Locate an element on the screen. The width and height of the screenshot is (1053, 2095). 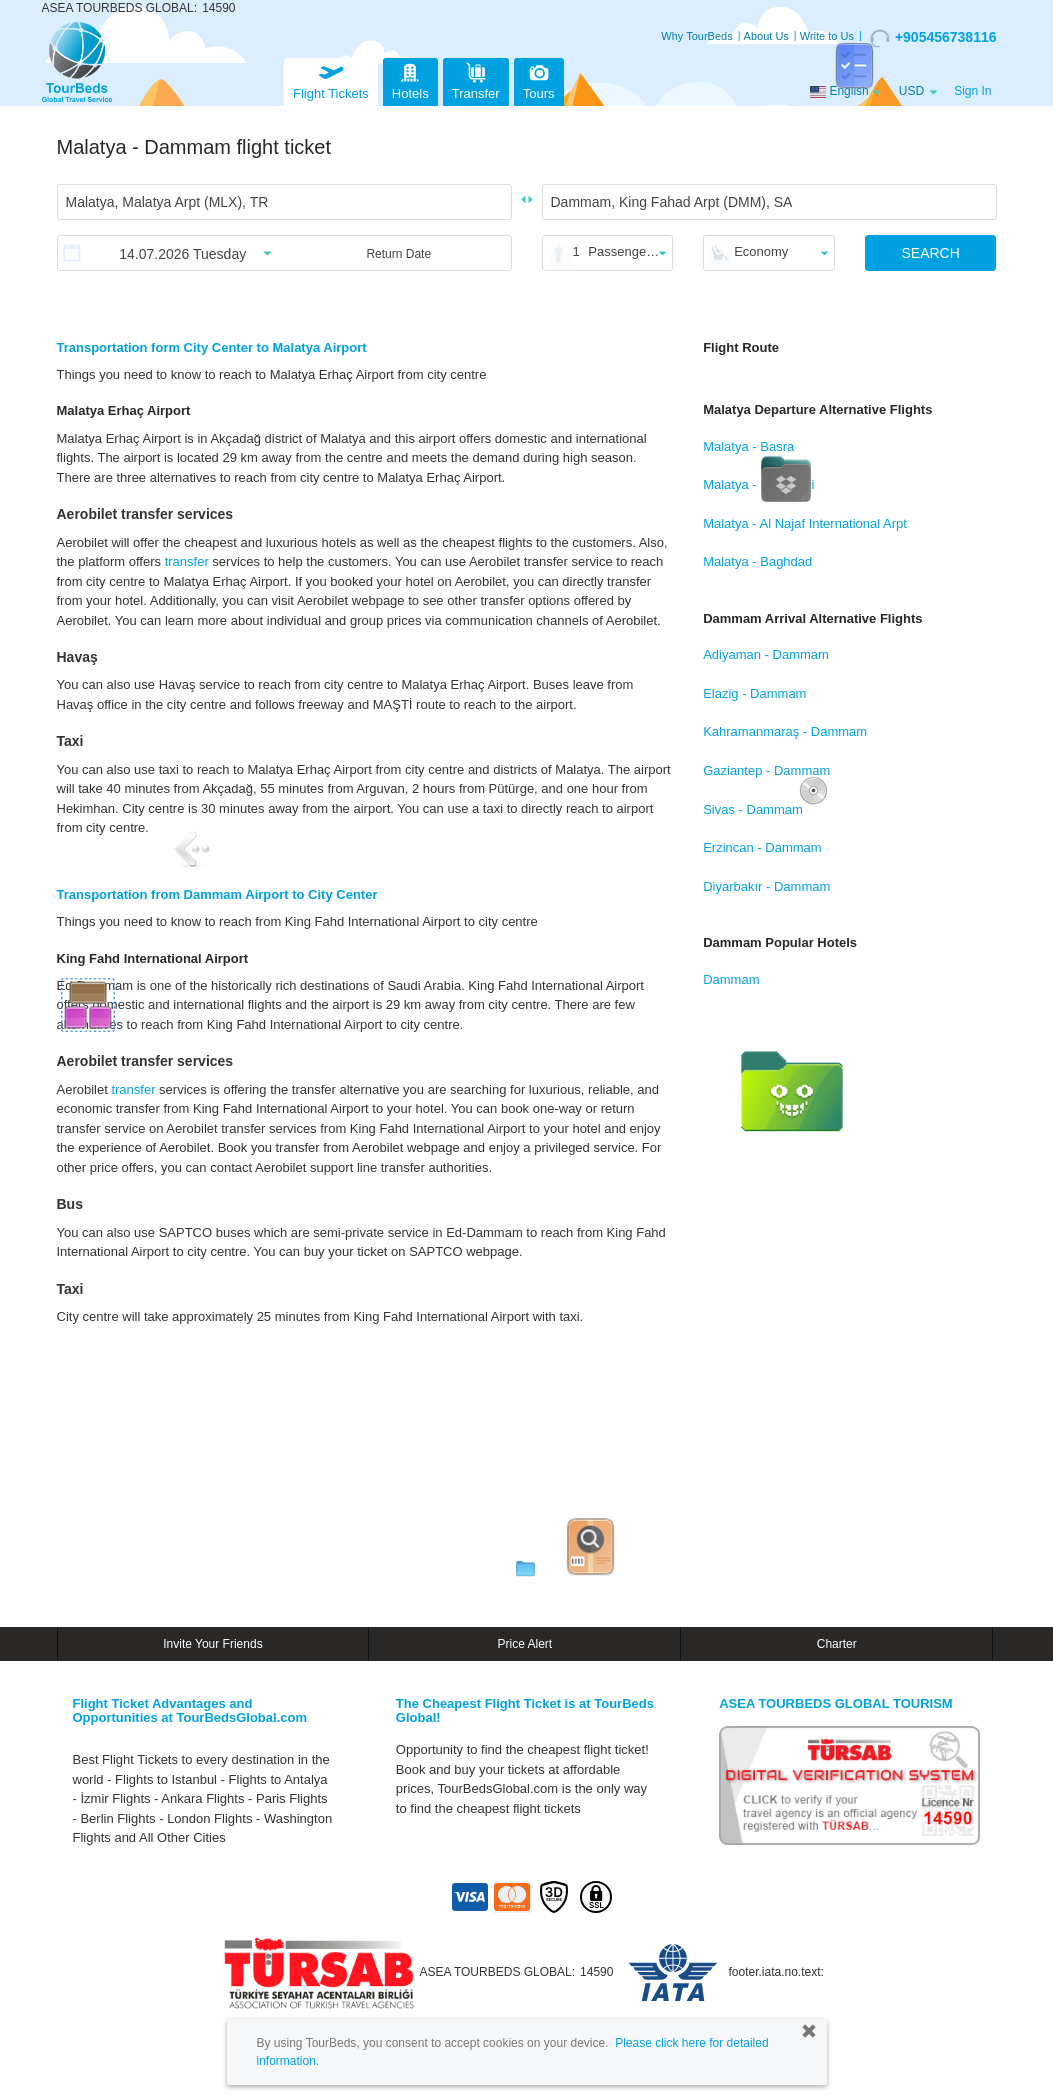
open your Dropbox synced folder is located at coordinates (786, 479).